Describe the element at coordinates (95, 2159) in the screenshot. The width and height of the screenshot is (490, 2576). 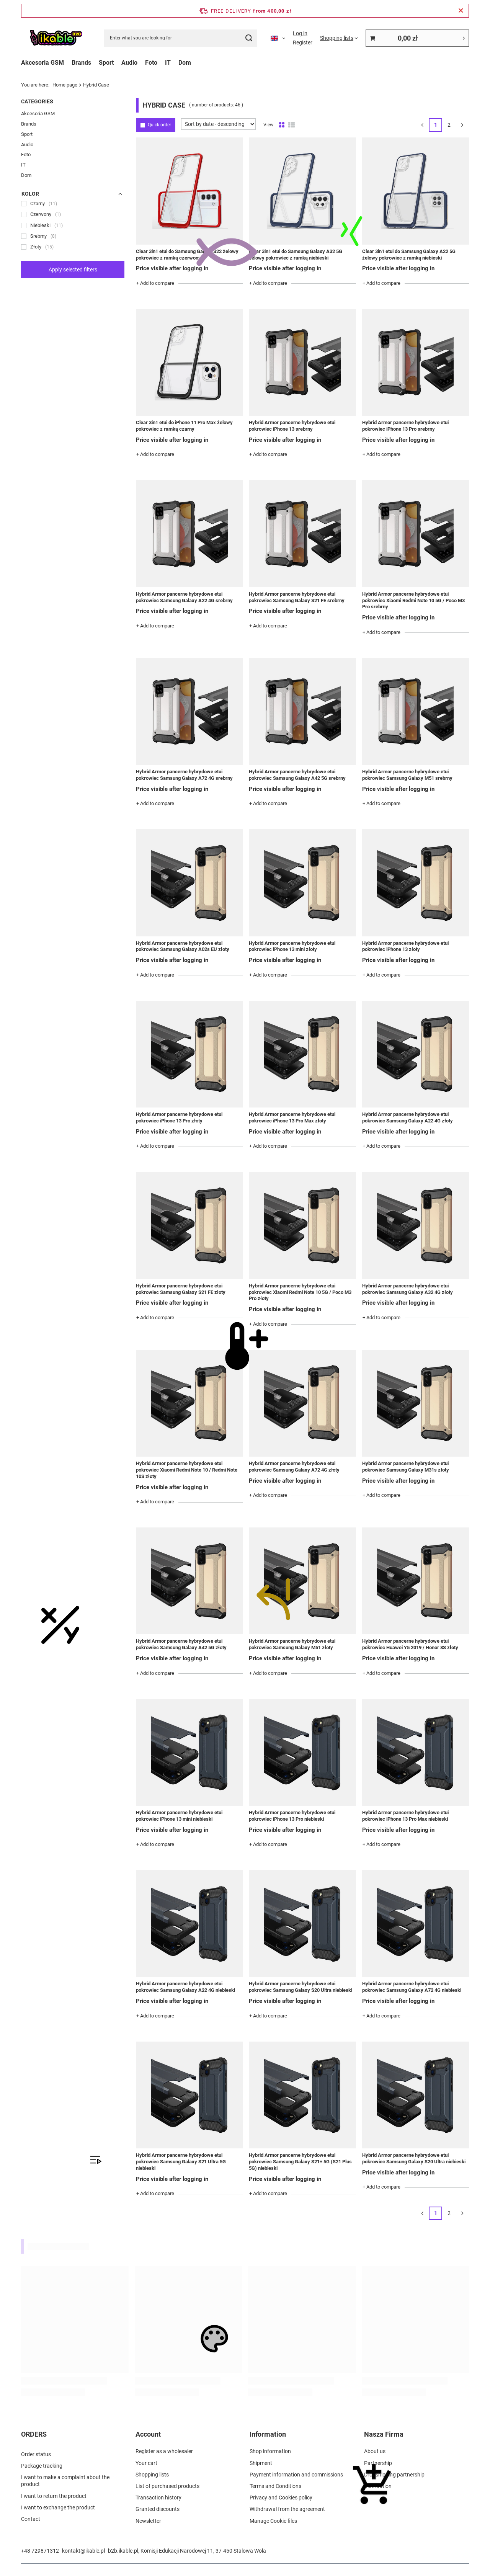
I see `add to playback queue` at that location.